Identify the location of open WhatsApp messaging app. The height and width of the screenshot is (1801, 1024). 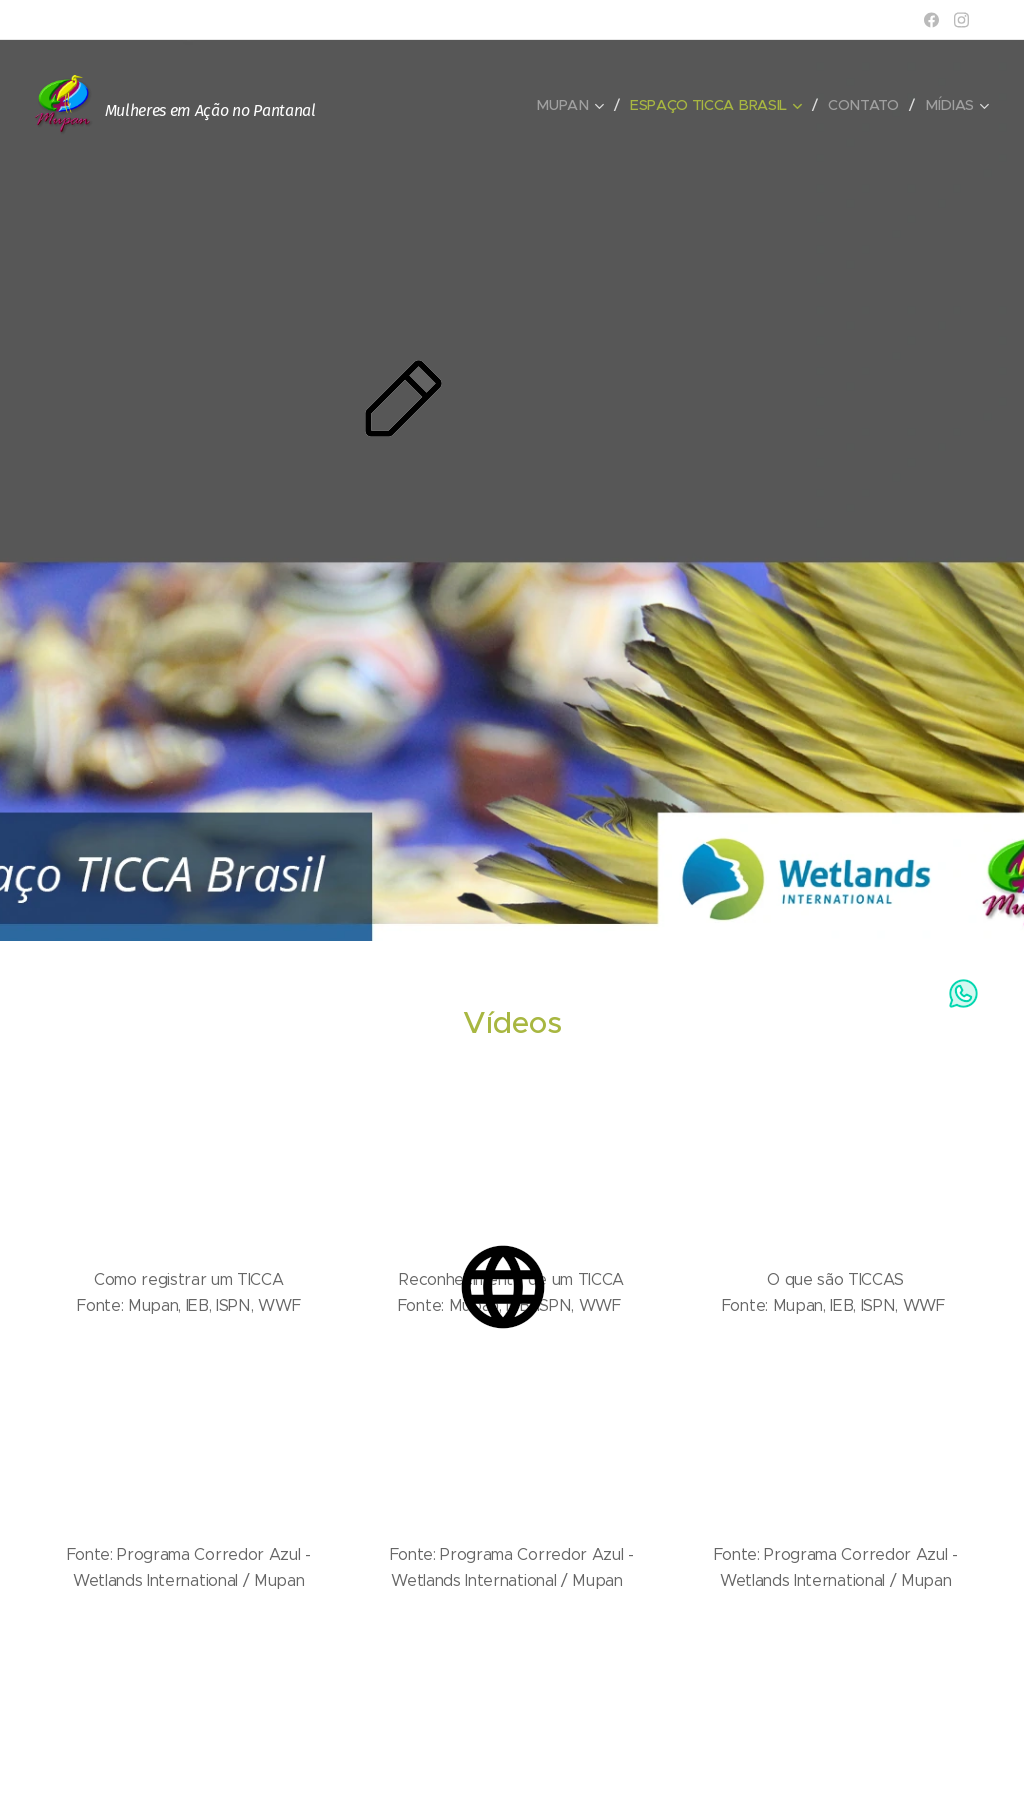
(963, 993).